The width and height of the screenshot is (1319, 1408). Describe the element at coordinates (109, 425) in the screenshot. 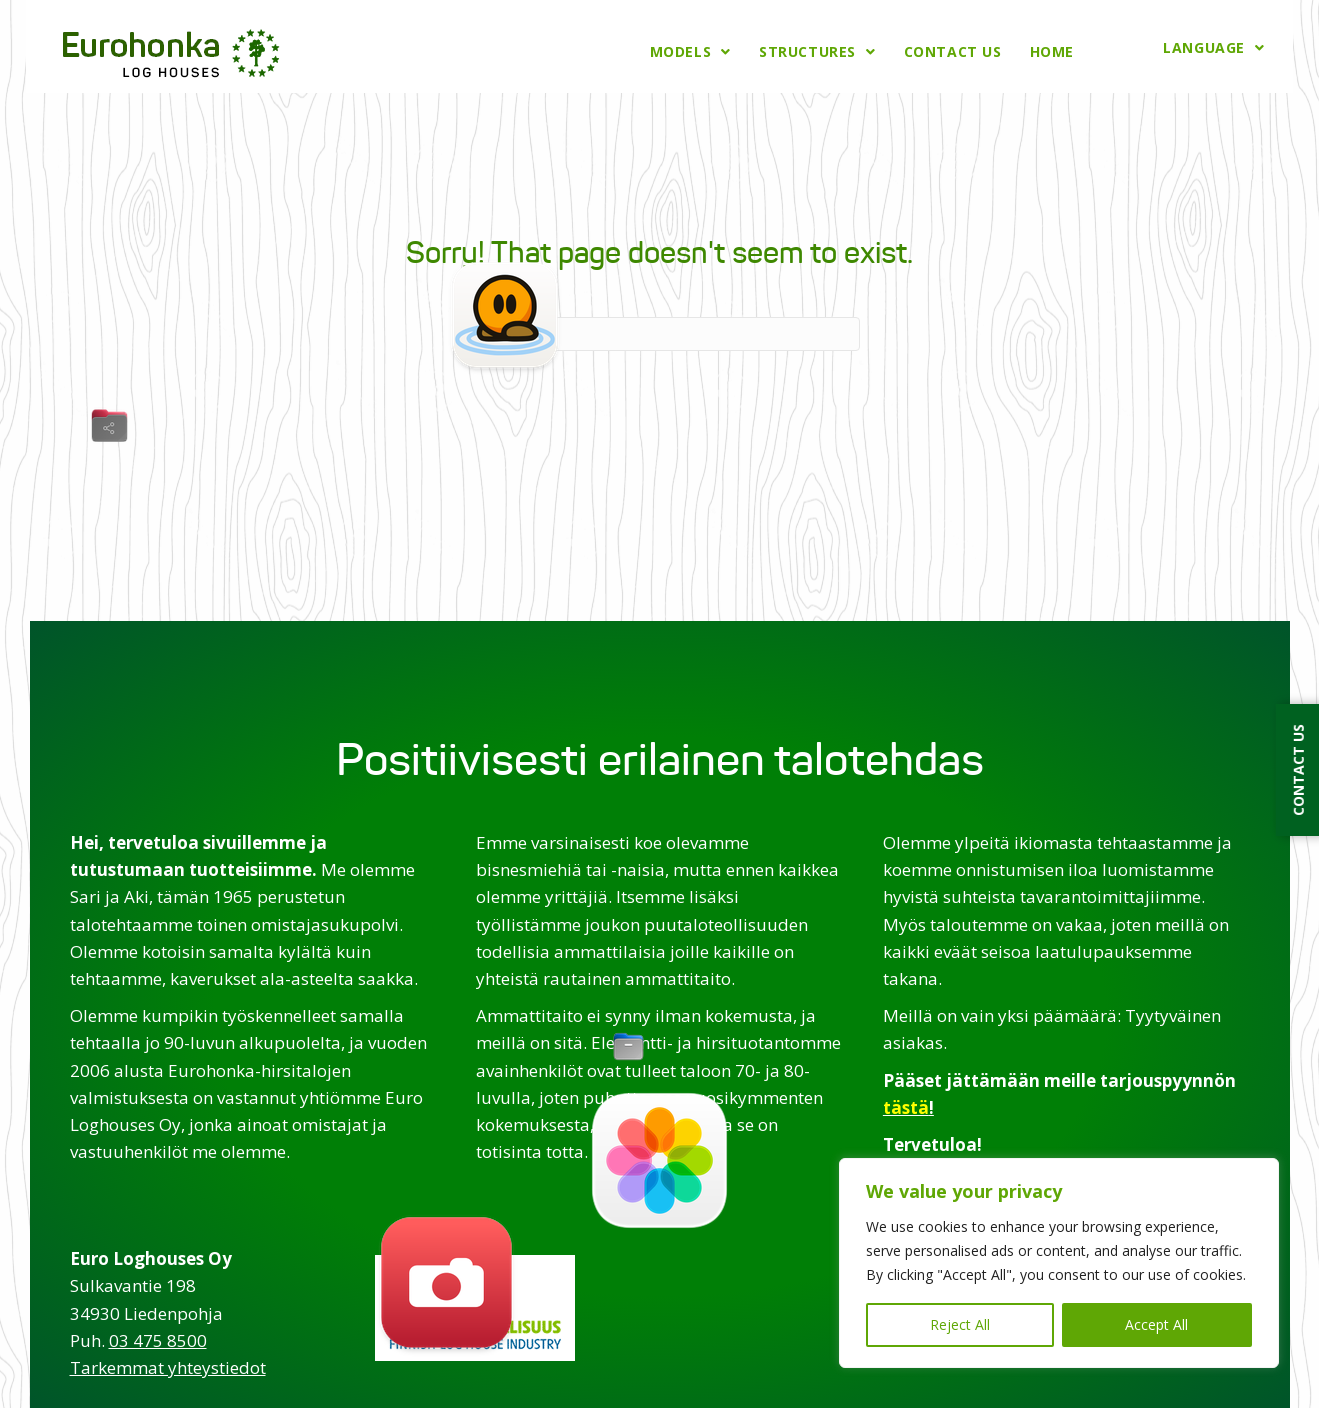

I see `access your public shared files folder` at that location.